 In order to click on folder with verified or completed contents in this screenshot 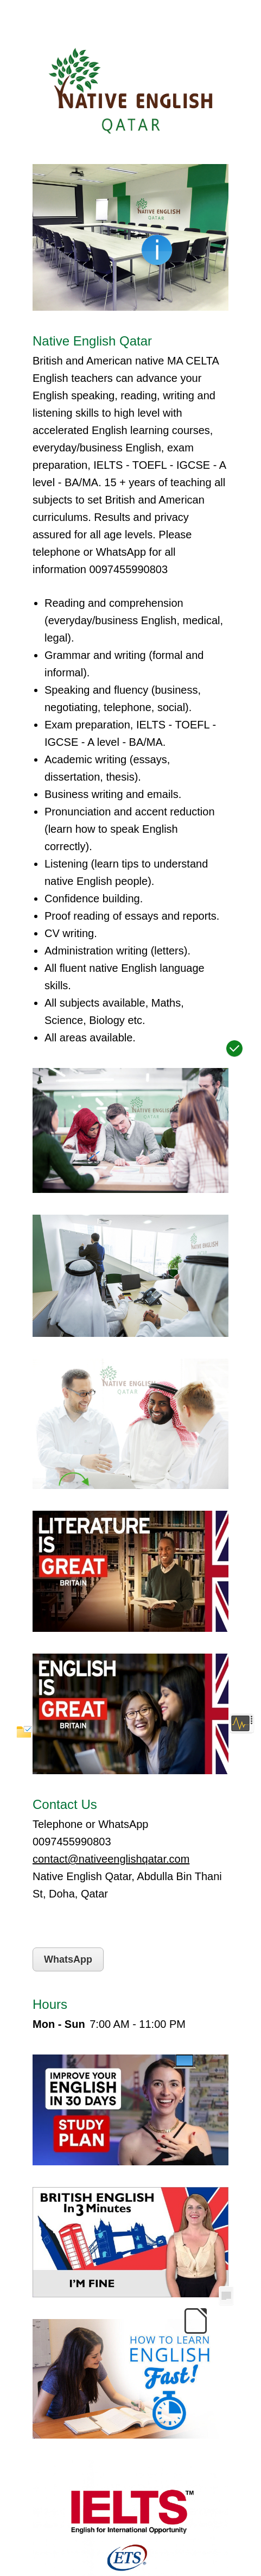, I will do `click(24, 1732)`.